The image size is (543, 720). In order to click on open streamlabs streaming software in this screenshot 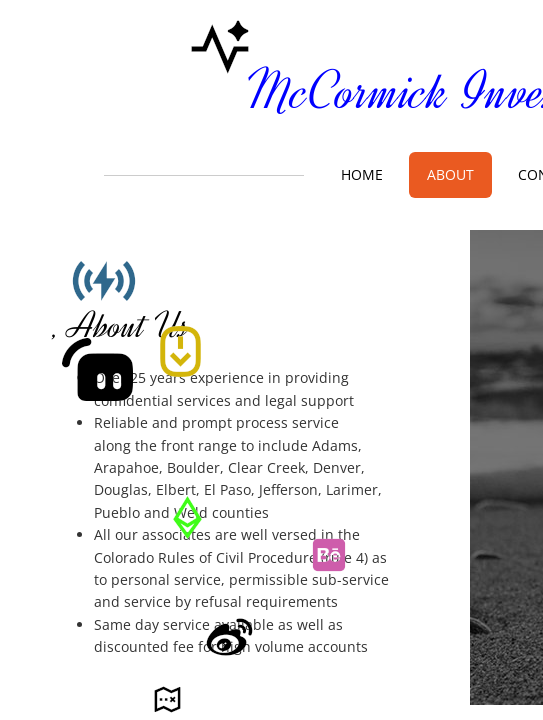, I will do `click(97, 369)`.